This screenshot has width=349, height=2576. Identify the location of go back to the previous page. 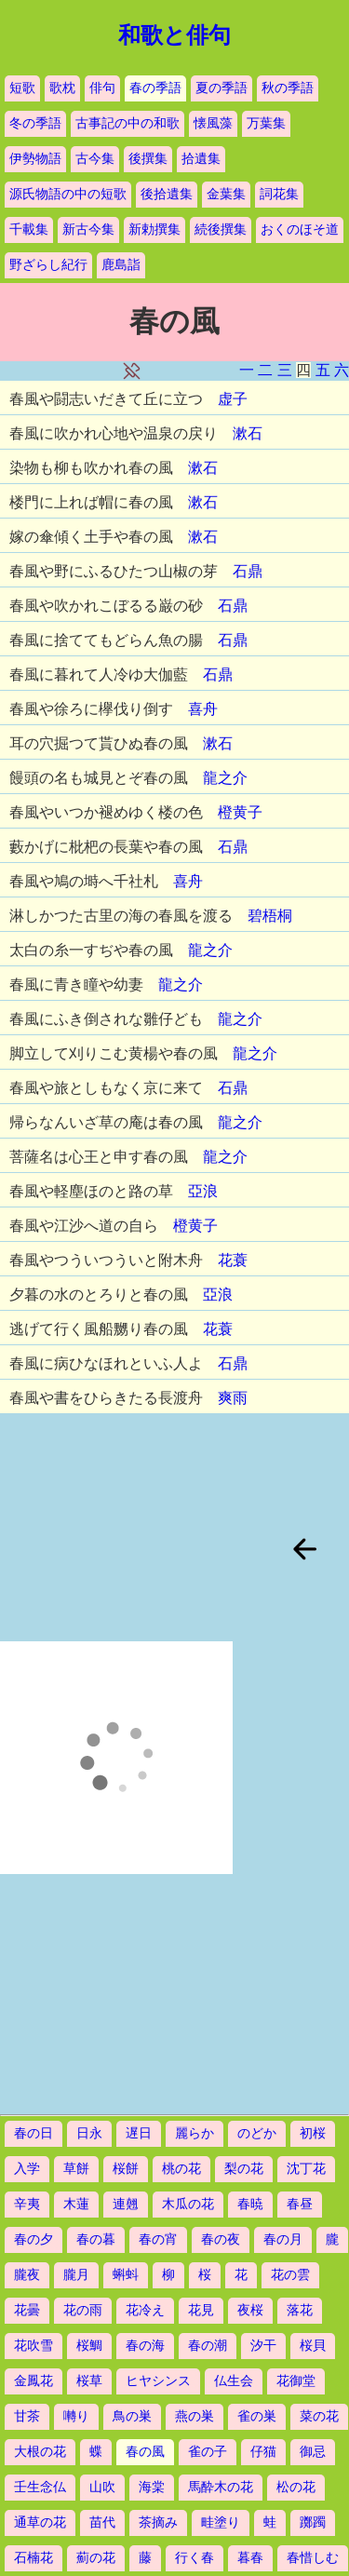
(305, 1549).